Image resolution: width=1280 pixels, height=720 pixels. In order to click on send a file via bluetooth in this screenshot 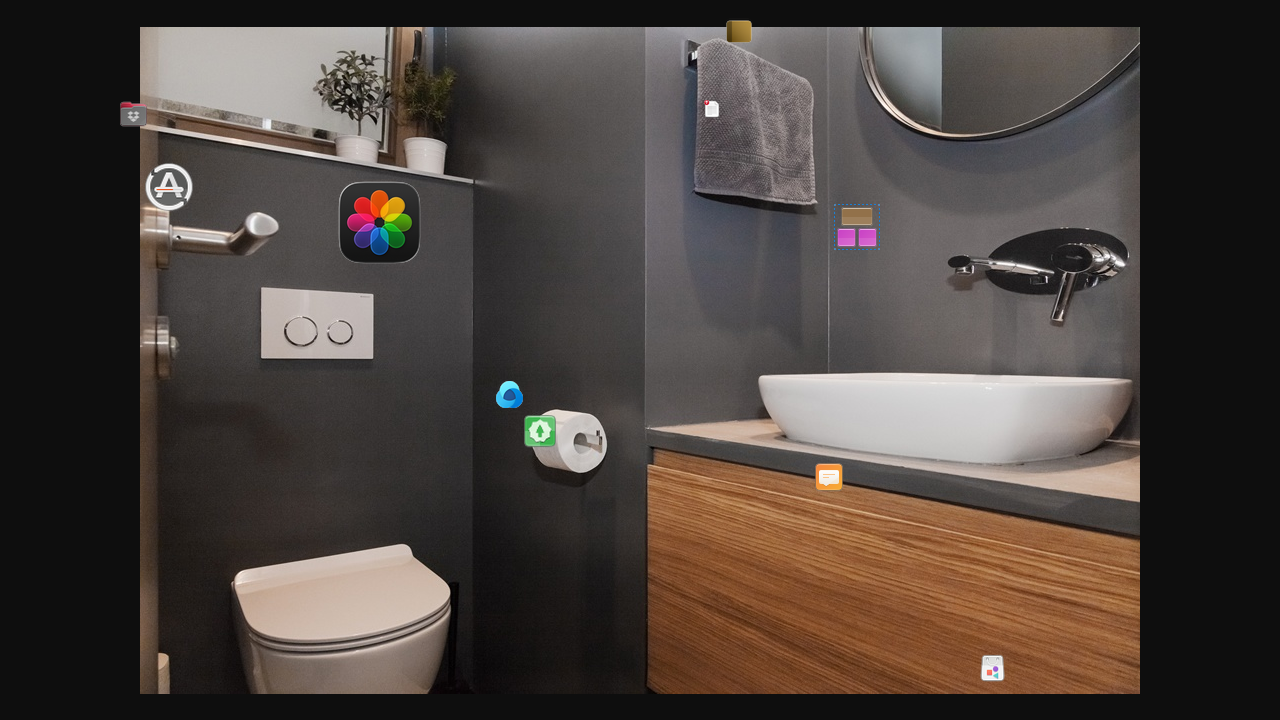, I will do `click(712, 109)`.